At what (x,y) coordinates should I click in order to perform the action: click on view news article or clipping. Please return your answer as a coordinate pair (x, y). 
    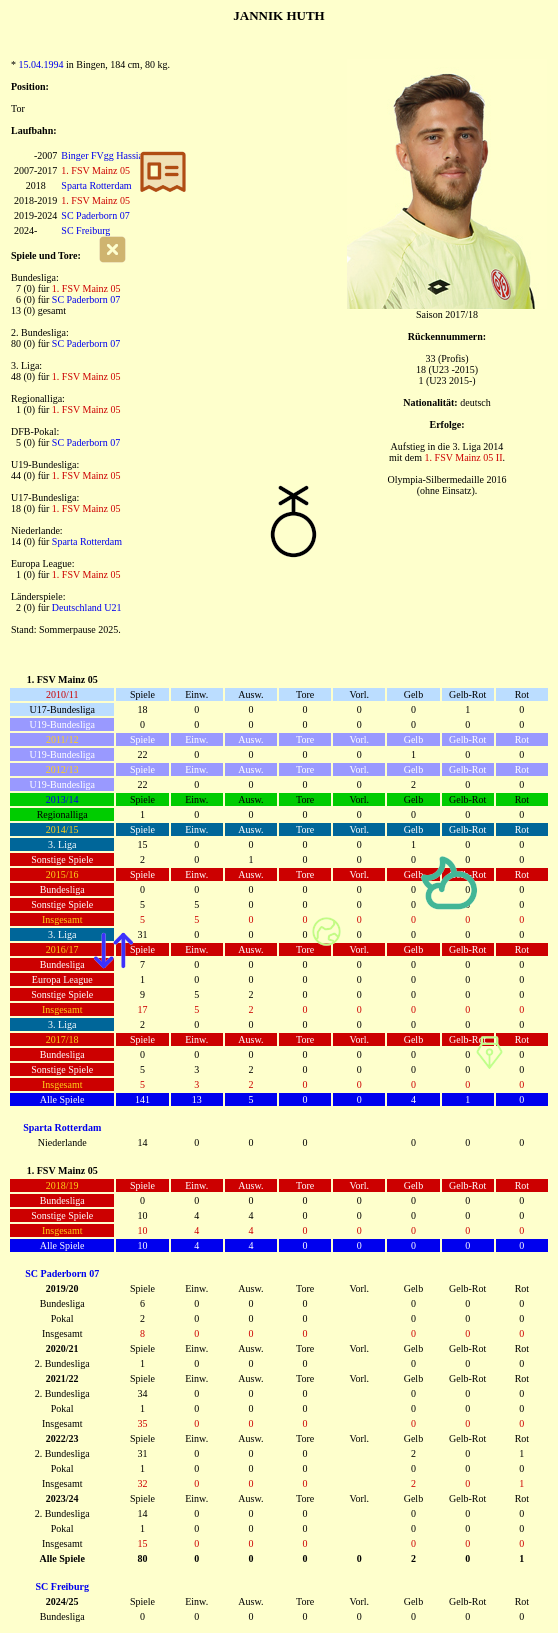
    Looking at the image, I should click on (163, 171).